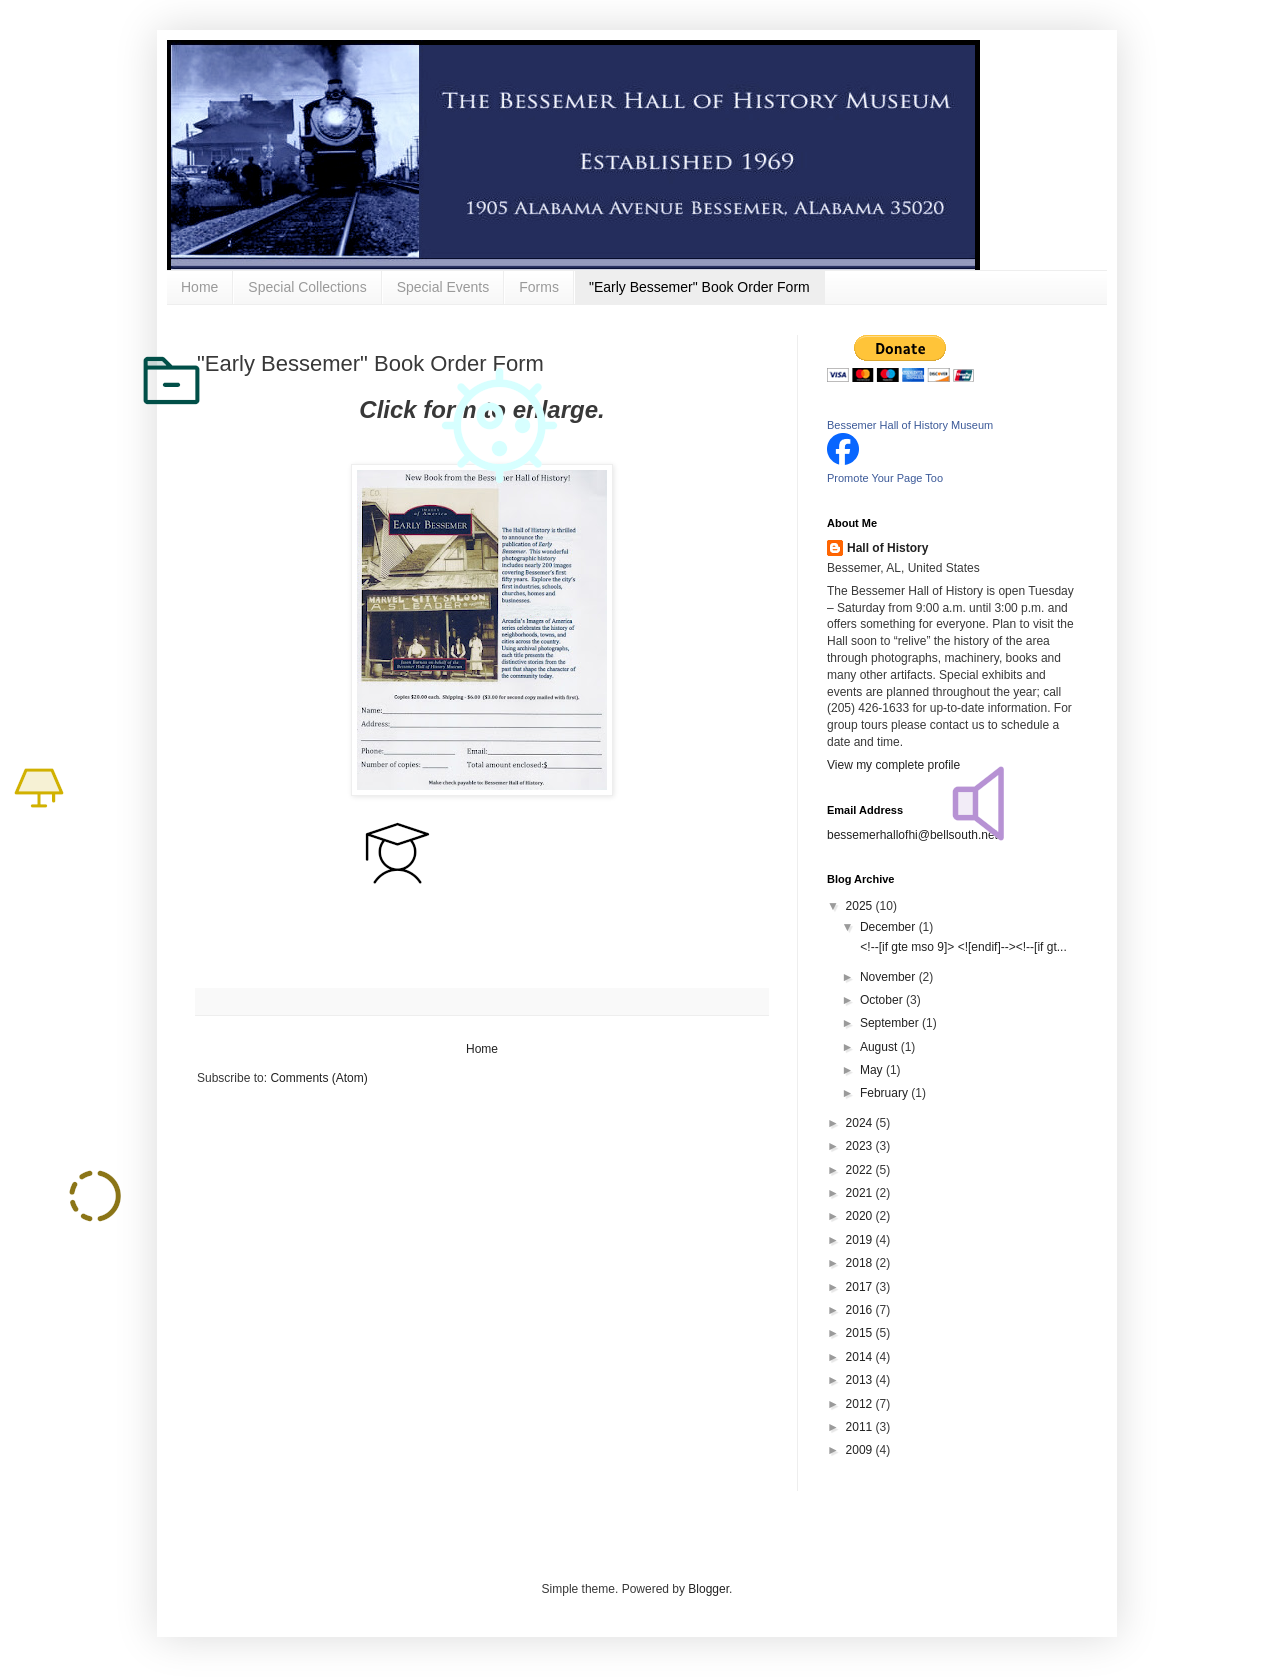  Describe the element at coordinates (499, 425) in the screenshot. I see `indicates virus or malware detected` at that location.